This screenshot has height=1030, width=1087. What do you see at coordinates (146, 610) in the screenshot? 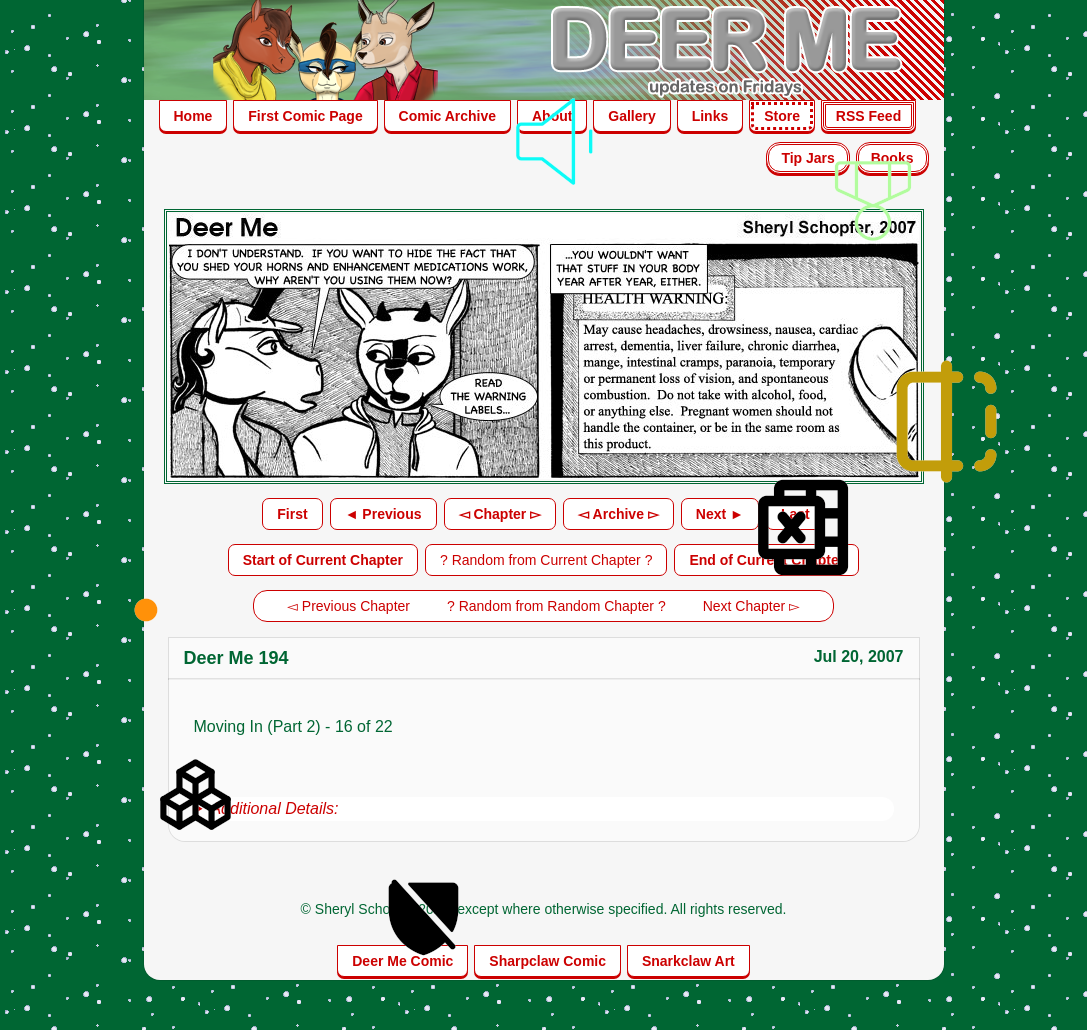
I see `select or mark an item as active` at bounding box center [146, 610].